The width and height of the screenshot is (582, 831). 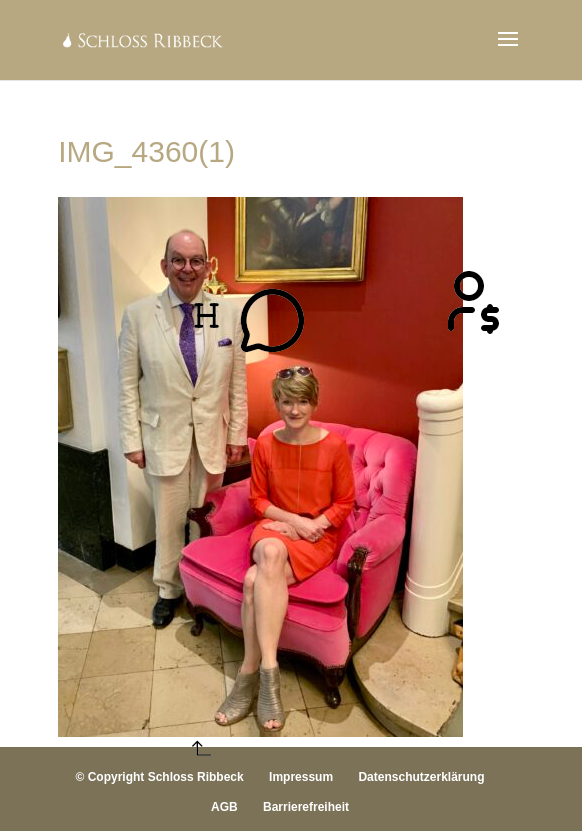 I want to click on apply heading format to selected text, so click(x=206, y=315).